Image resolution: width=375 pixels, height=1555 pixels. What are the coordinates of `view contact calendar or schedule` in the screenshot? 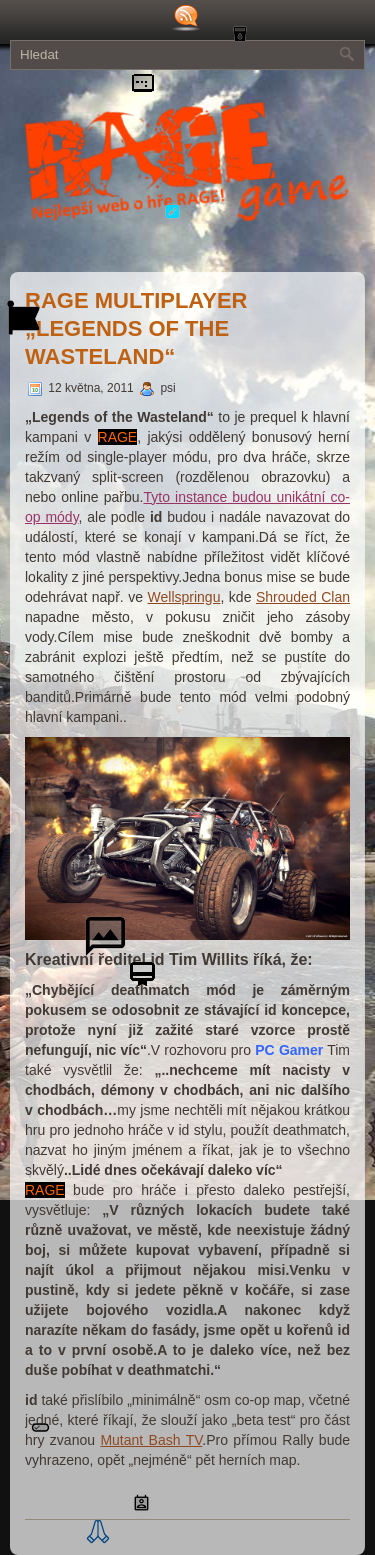 It's located at (141, 1503).